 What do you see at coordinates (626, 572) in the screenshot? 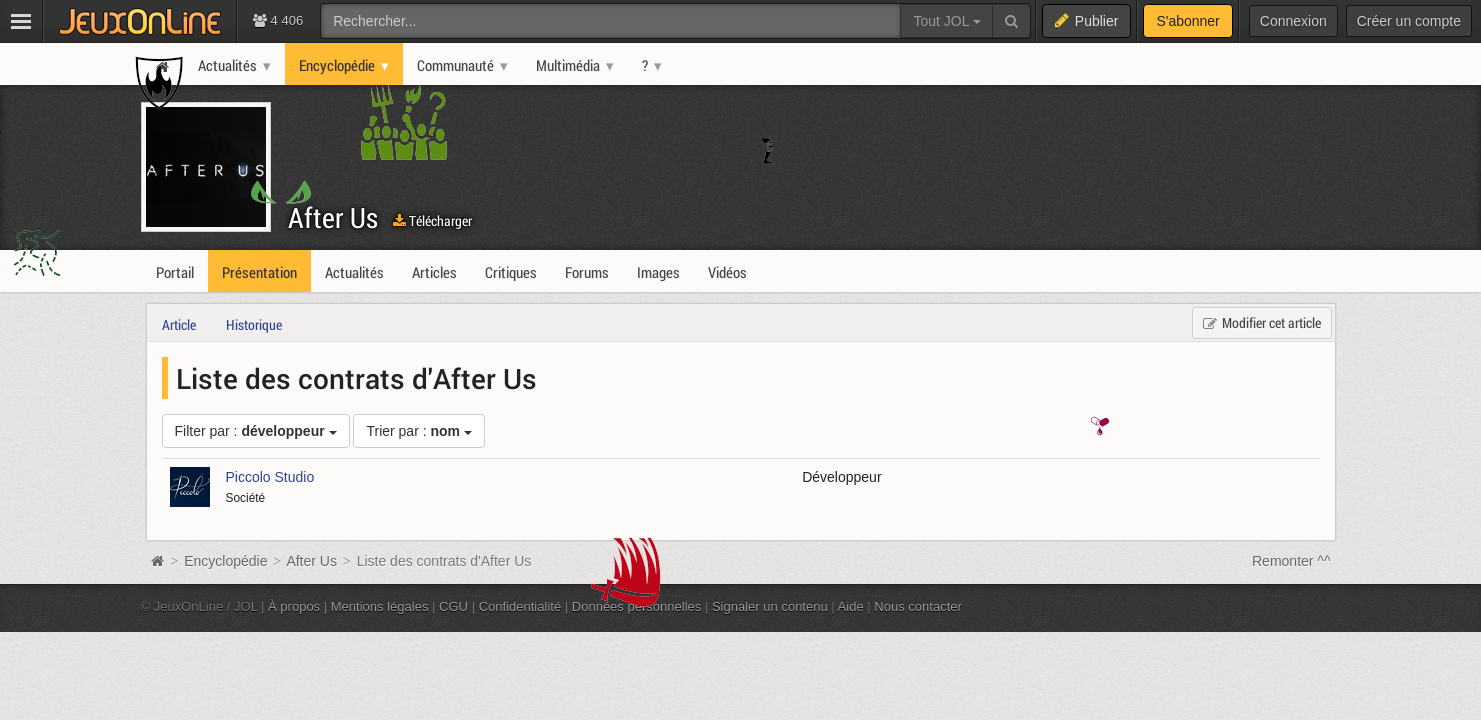
I see `perform a slash attack in combat` at bounding box center [626, 572].